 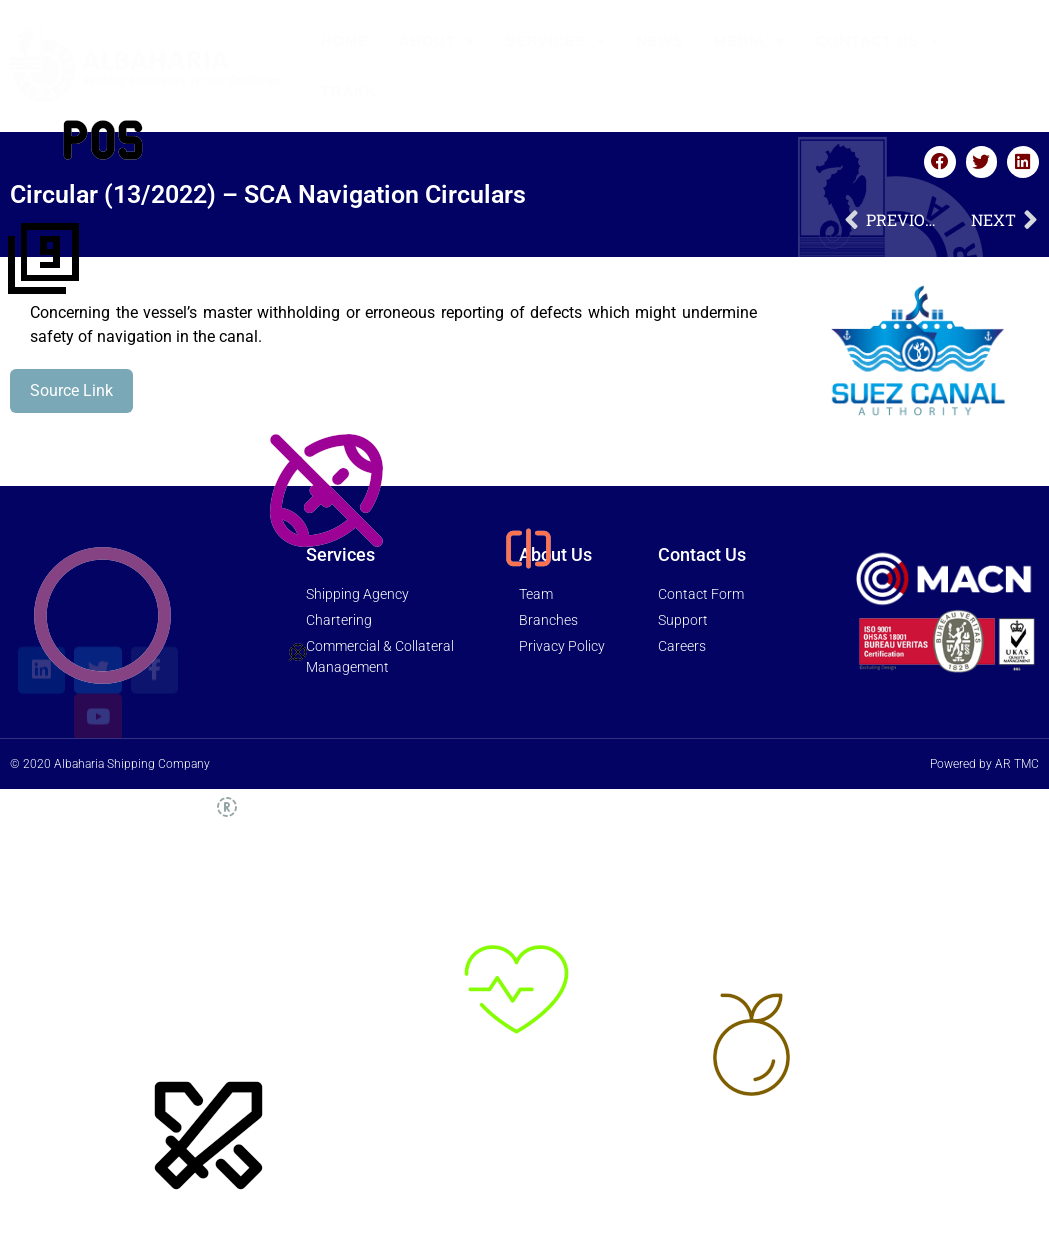 I want to click on indicates registered trademark symbol, so click(x=227, y=807).